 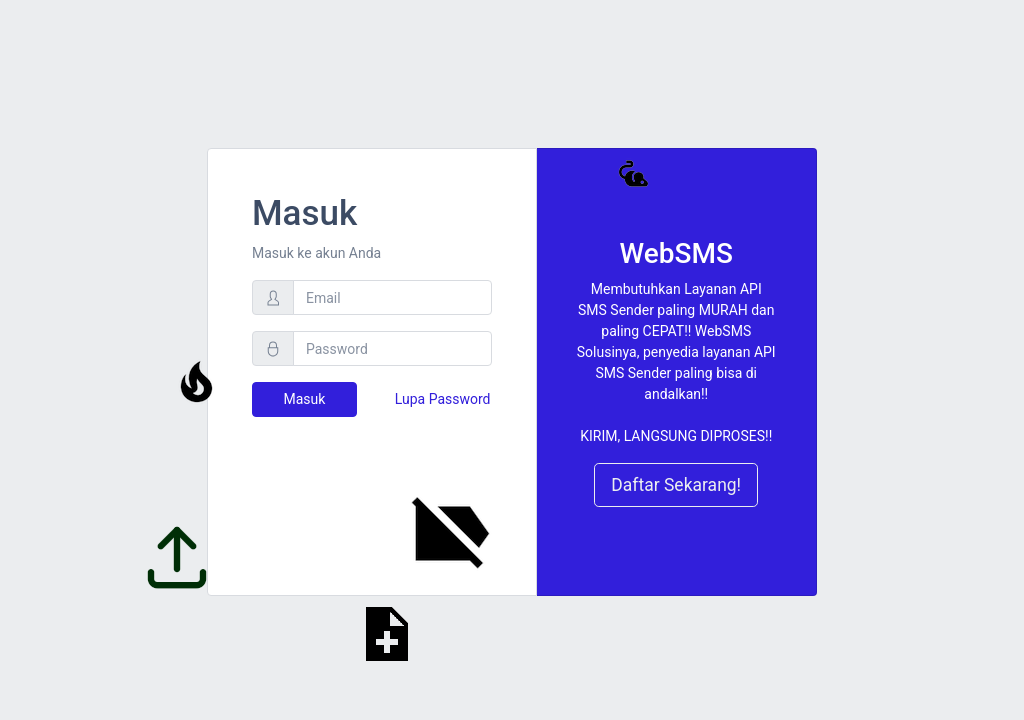 What do you see at coordinates (387, 634) in the screenshot?
I see `create a new note or document` at bounding box center [387, 634].